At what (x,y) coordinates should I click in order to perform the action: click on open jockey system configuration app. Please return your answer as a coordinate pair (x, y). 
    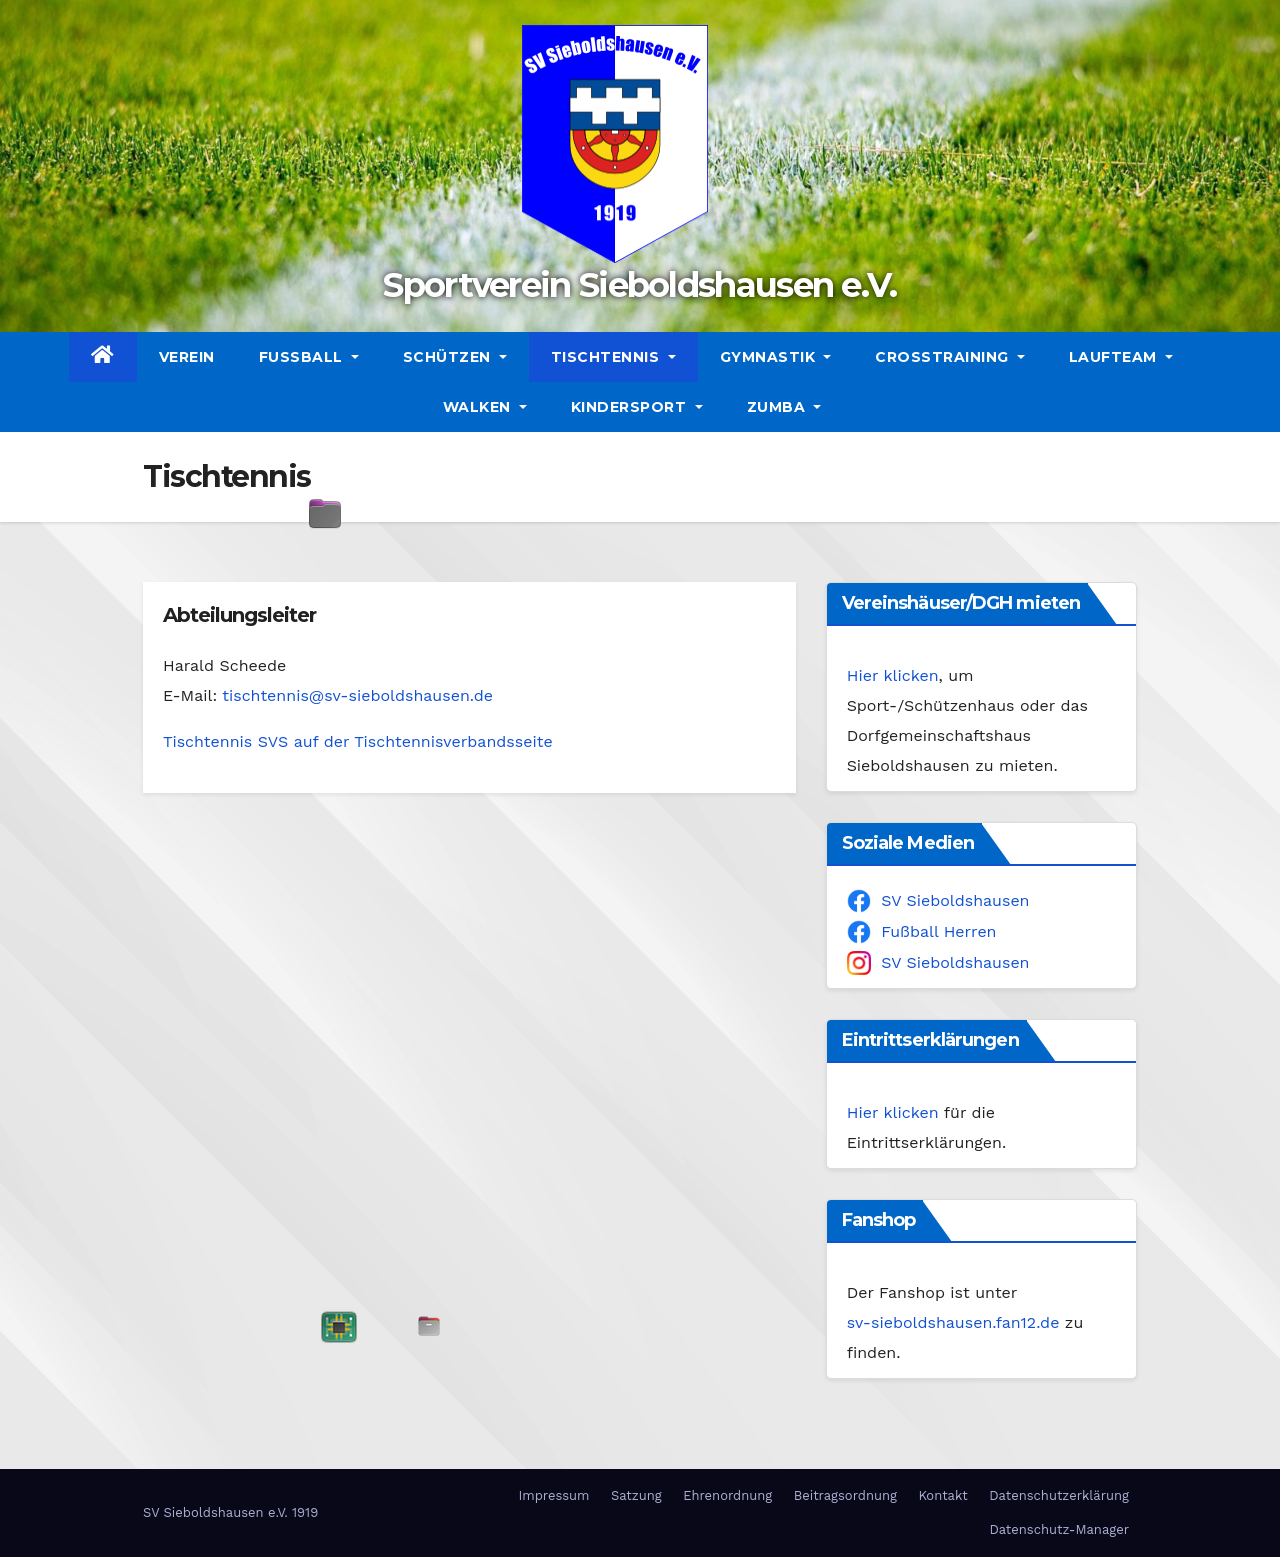
    Looking at the image, I should click on (339, 1327).